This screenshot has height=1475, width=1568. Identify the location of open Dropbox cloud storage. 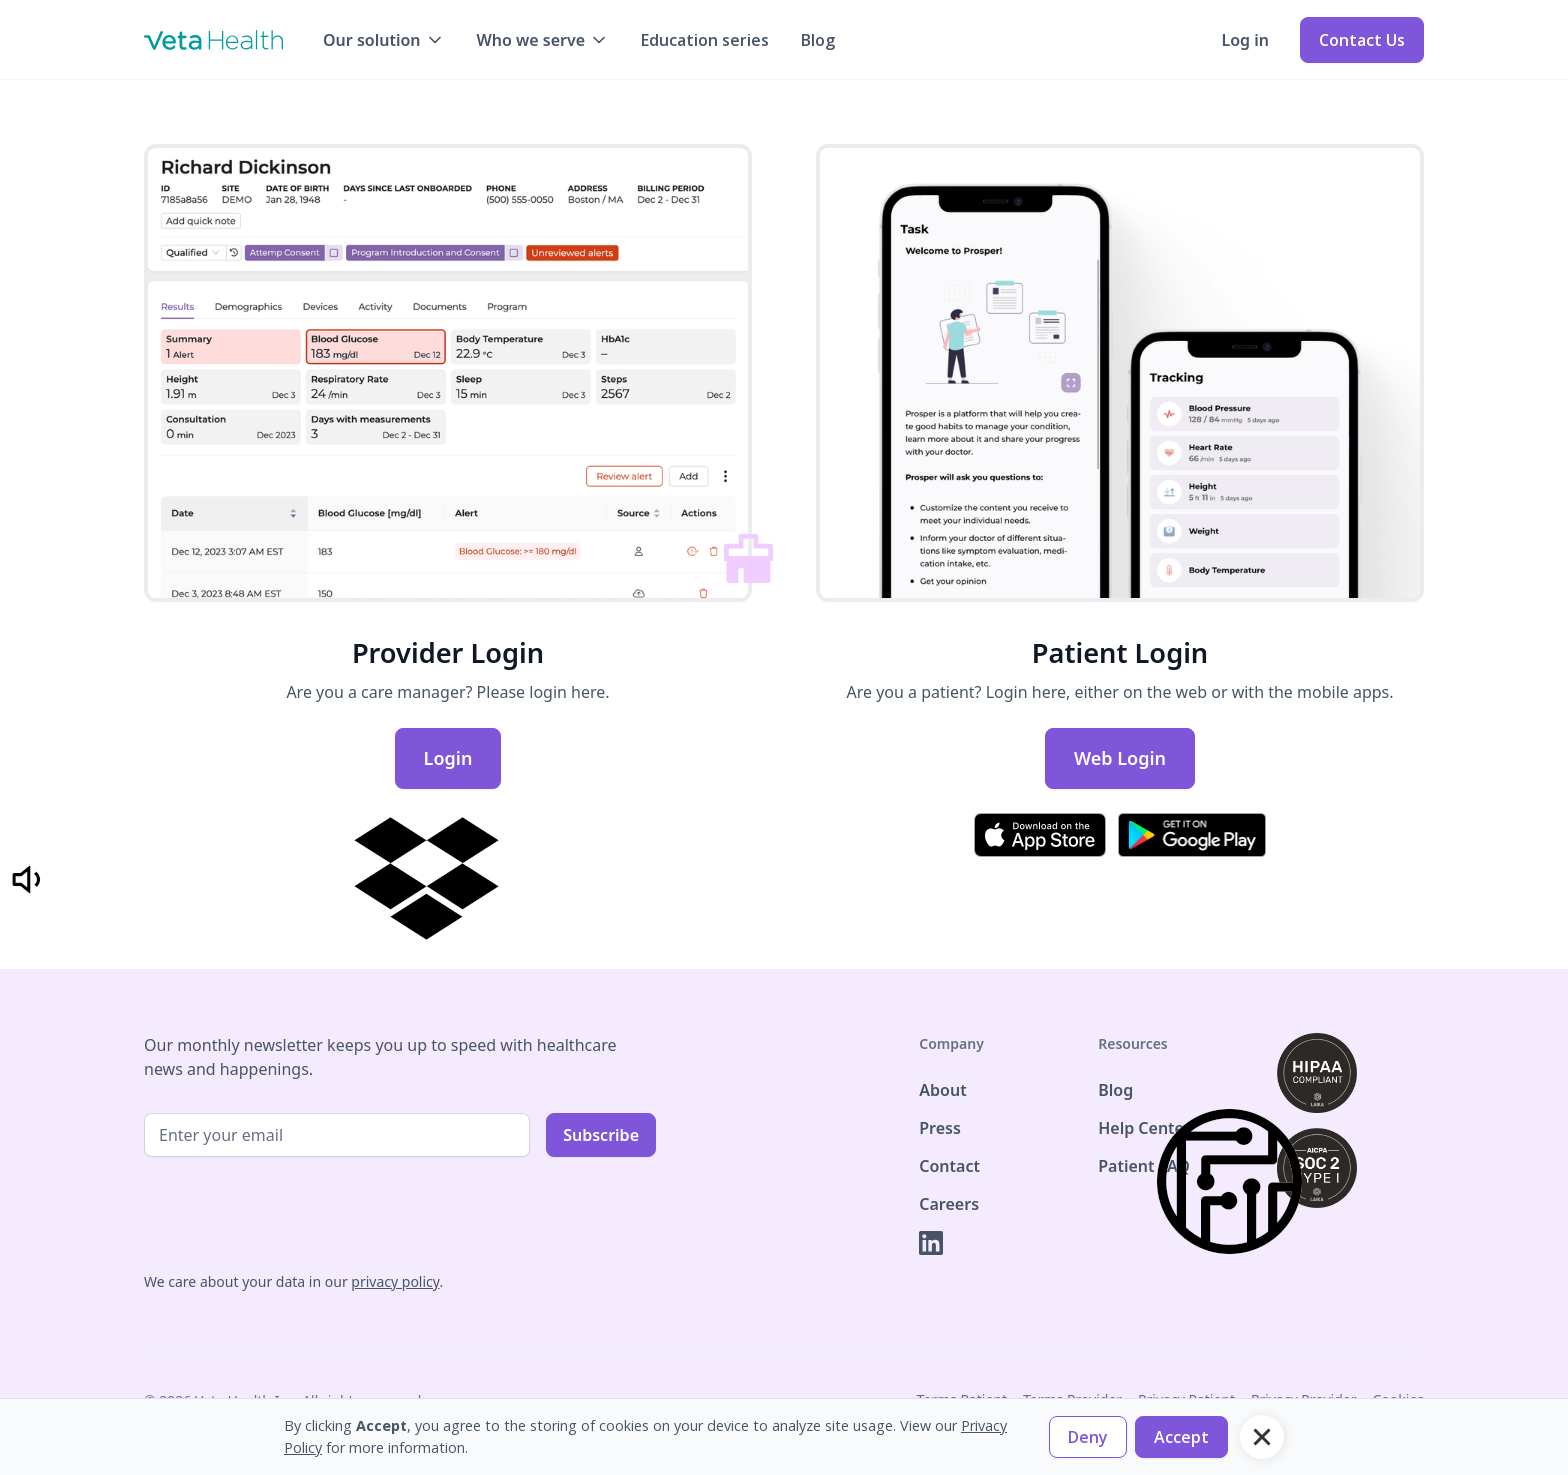
(426, 878).